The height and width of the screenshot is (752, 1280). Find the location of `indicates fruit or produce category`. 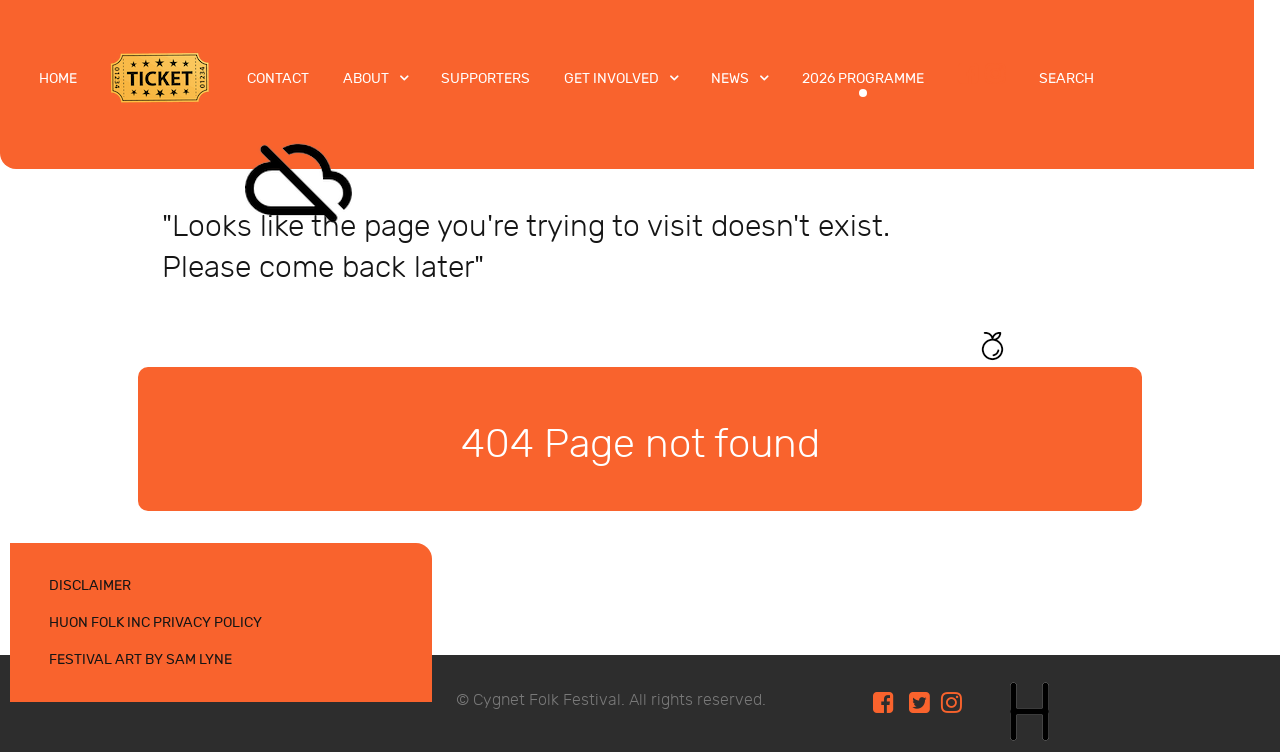

indicates fruit or produce category is located at coordinates (992, 346).